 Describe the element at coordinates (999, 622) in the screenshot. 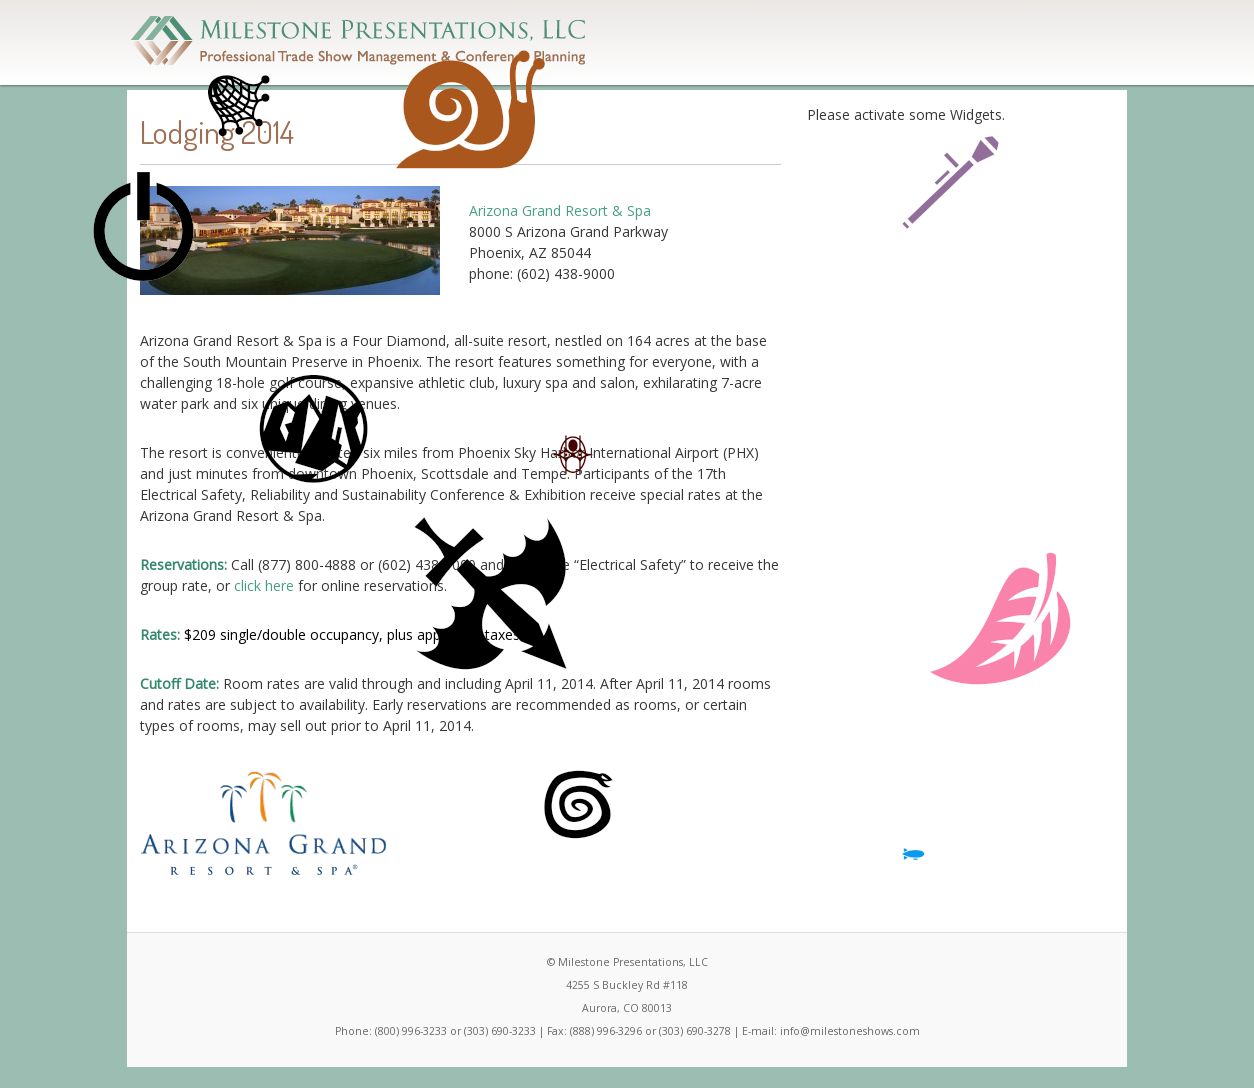

I see `indicates autumn or seasonal theme` at that location.